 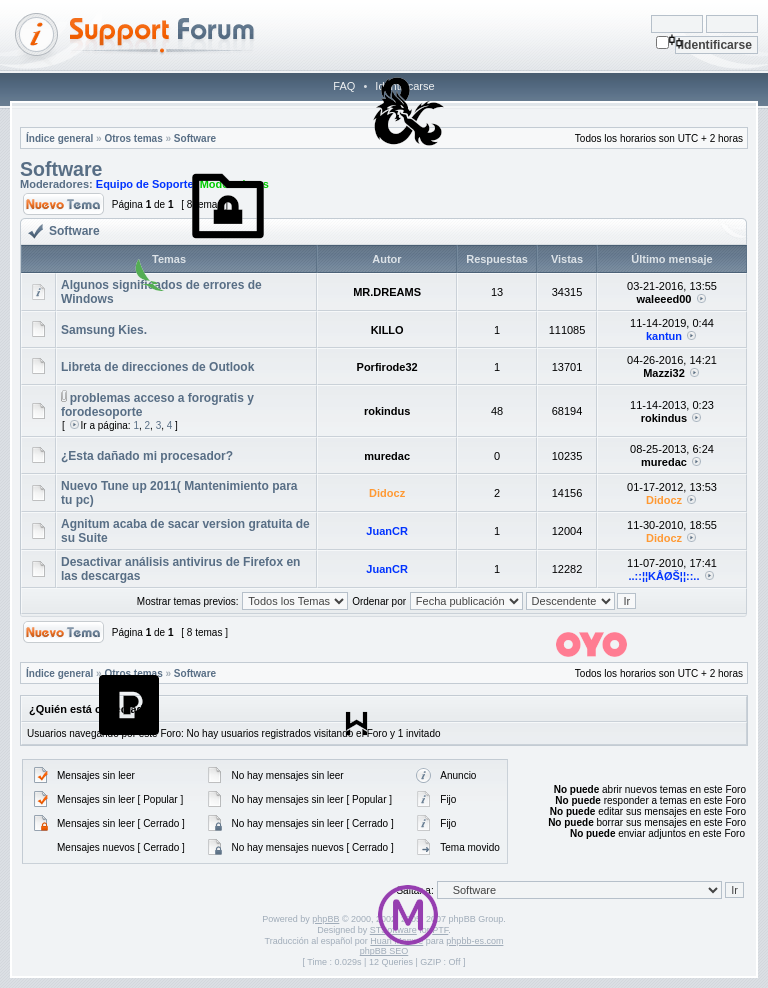 I want to click on open the Pexels app or website, so click(x=129, y=705).